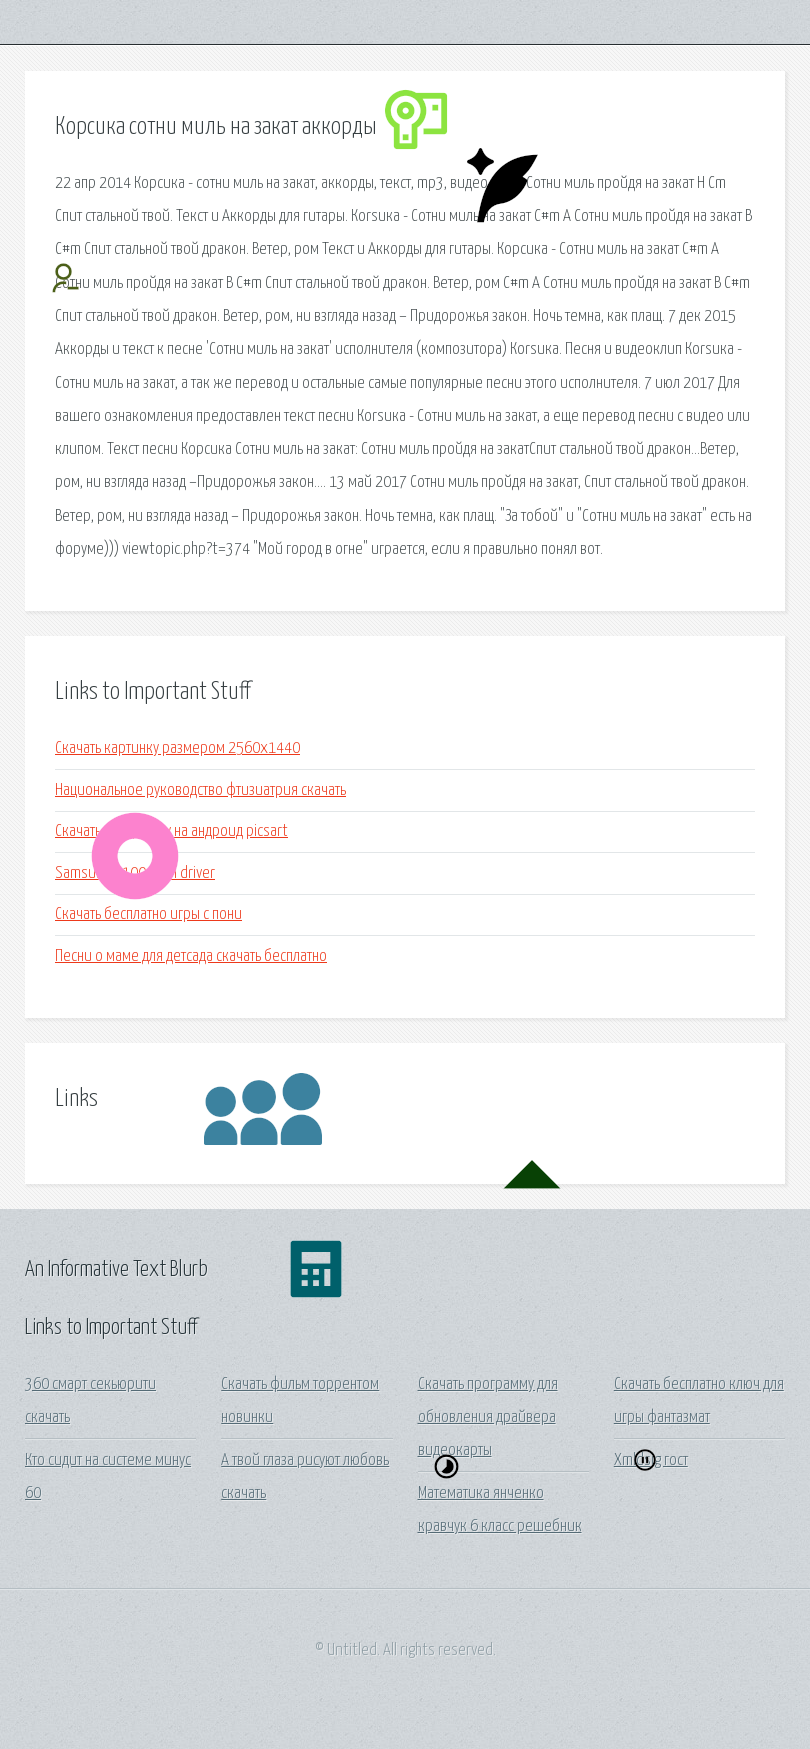 The width and height of the screenshot is (810, 1749). What do you see at coordinates (63, 278) in the screenshot?
I see `remove a user or contact` at bounding box center [63, 278].